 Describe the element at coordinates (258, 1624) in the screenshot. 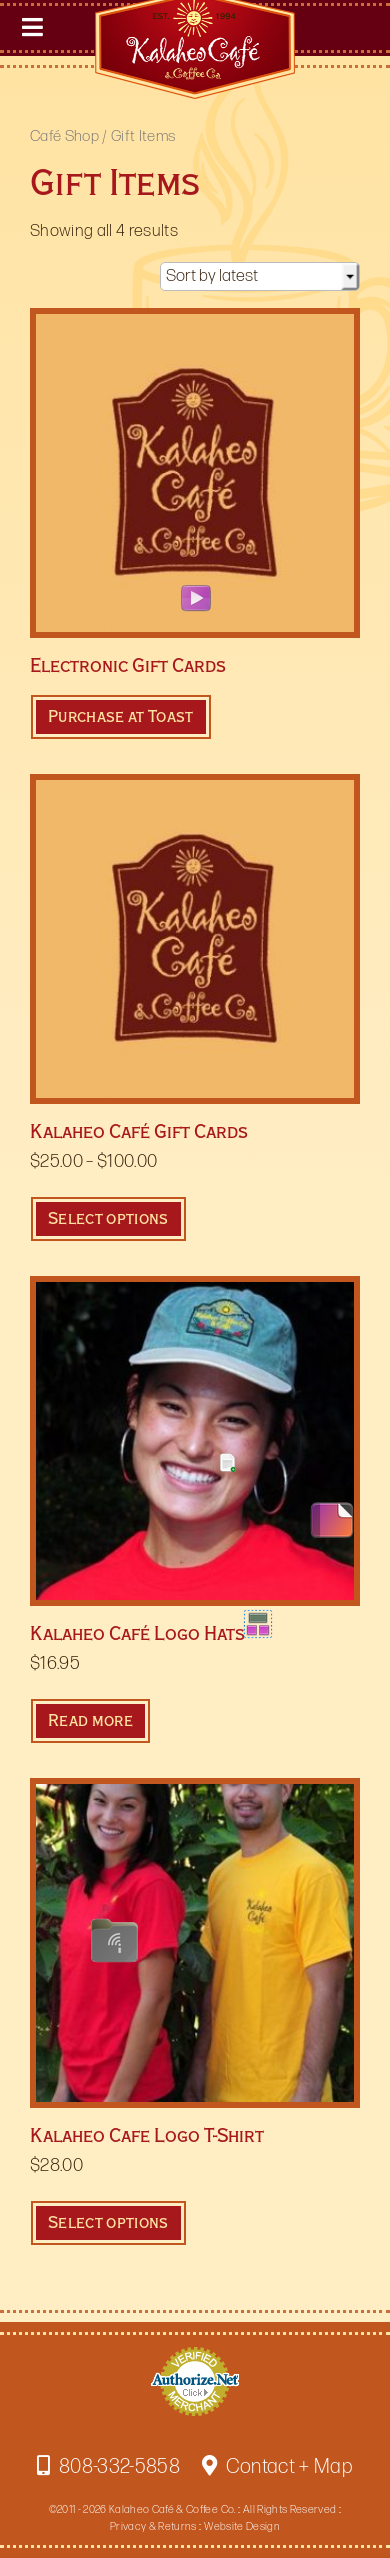

I see `select all items in the current view` at that location.